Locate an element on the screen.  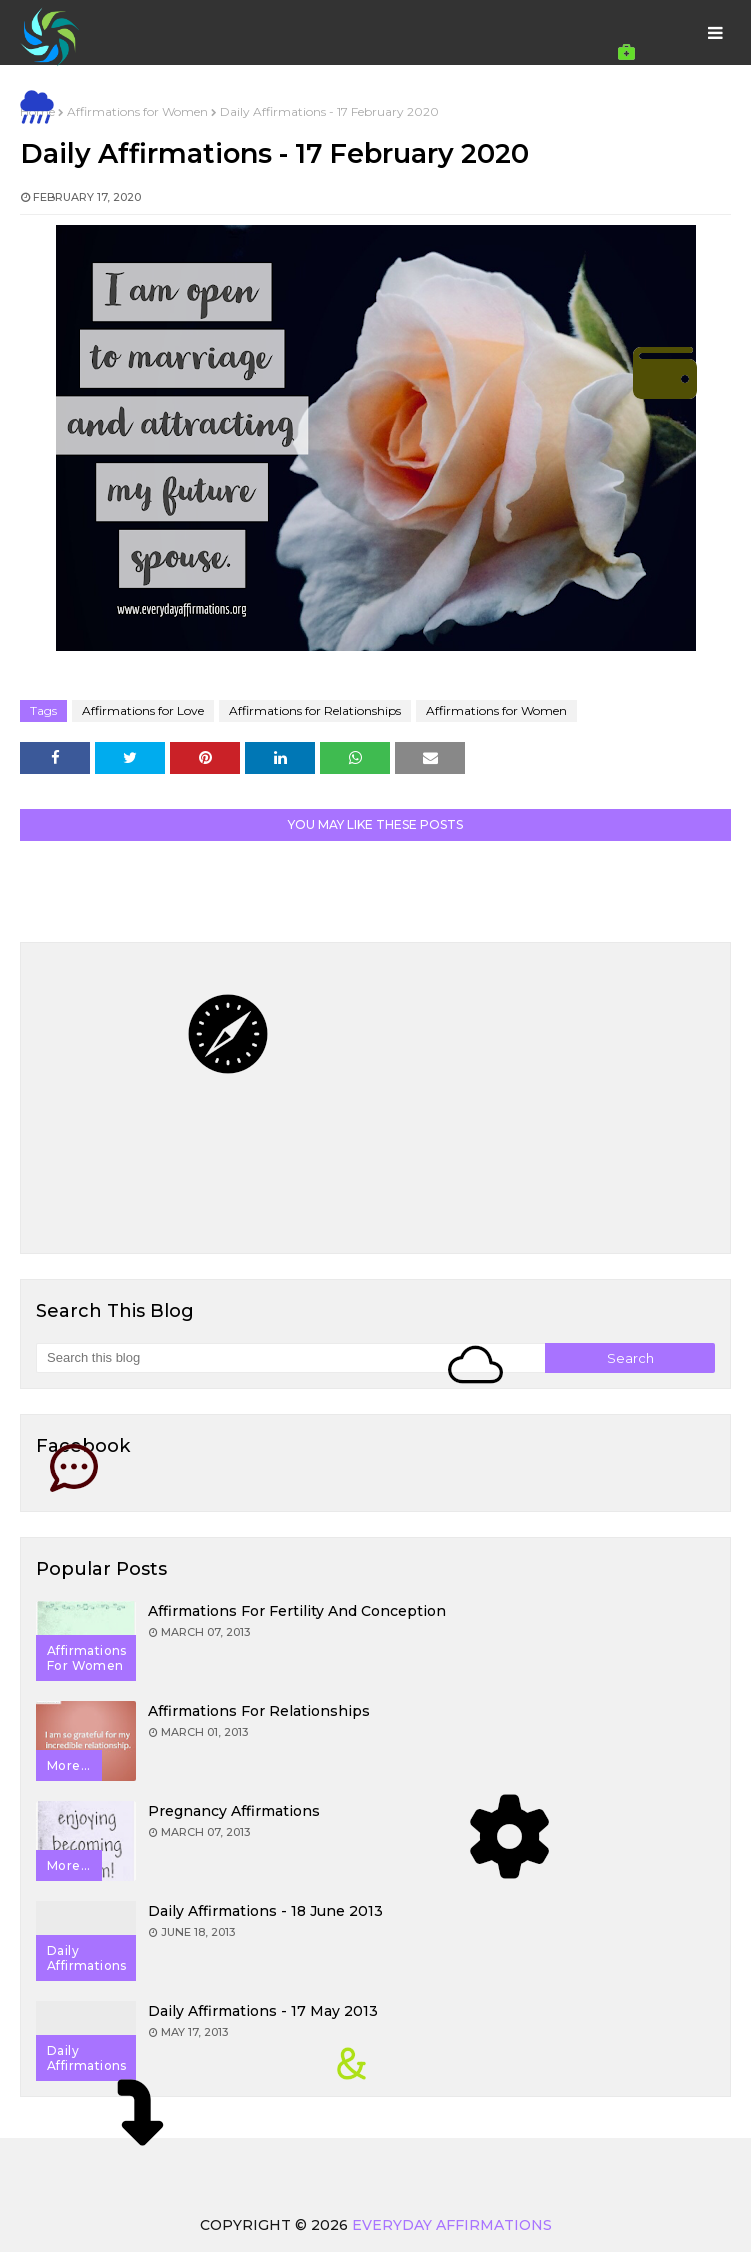
open Safari web browser is located at coordinates (228, 1034).